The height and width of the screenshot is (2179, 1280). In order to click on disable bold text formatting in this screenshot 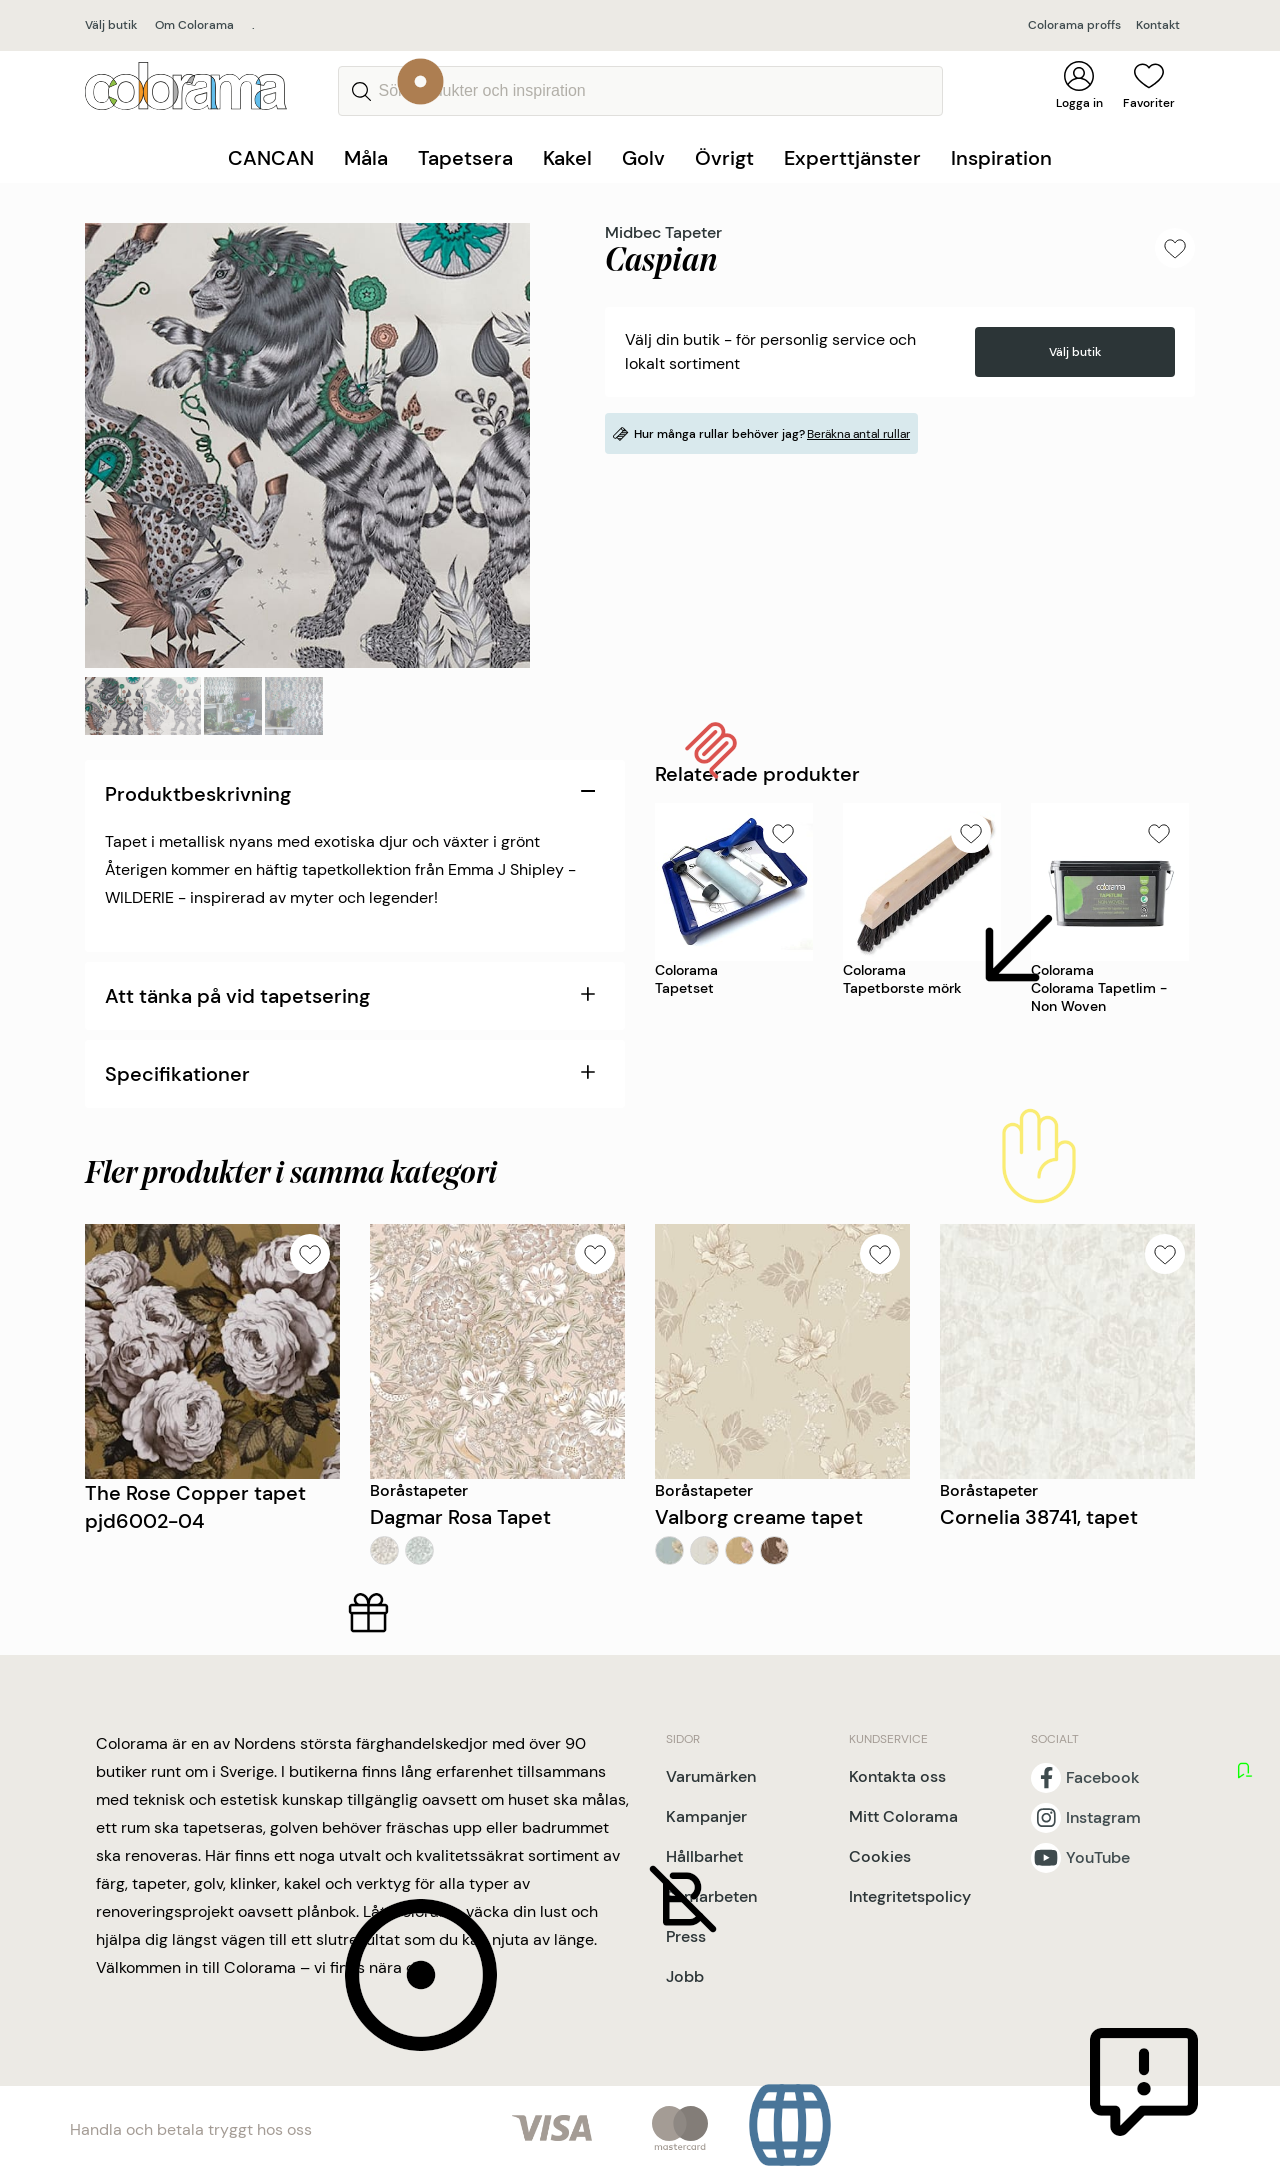, I will do `click(683, 1899)`.